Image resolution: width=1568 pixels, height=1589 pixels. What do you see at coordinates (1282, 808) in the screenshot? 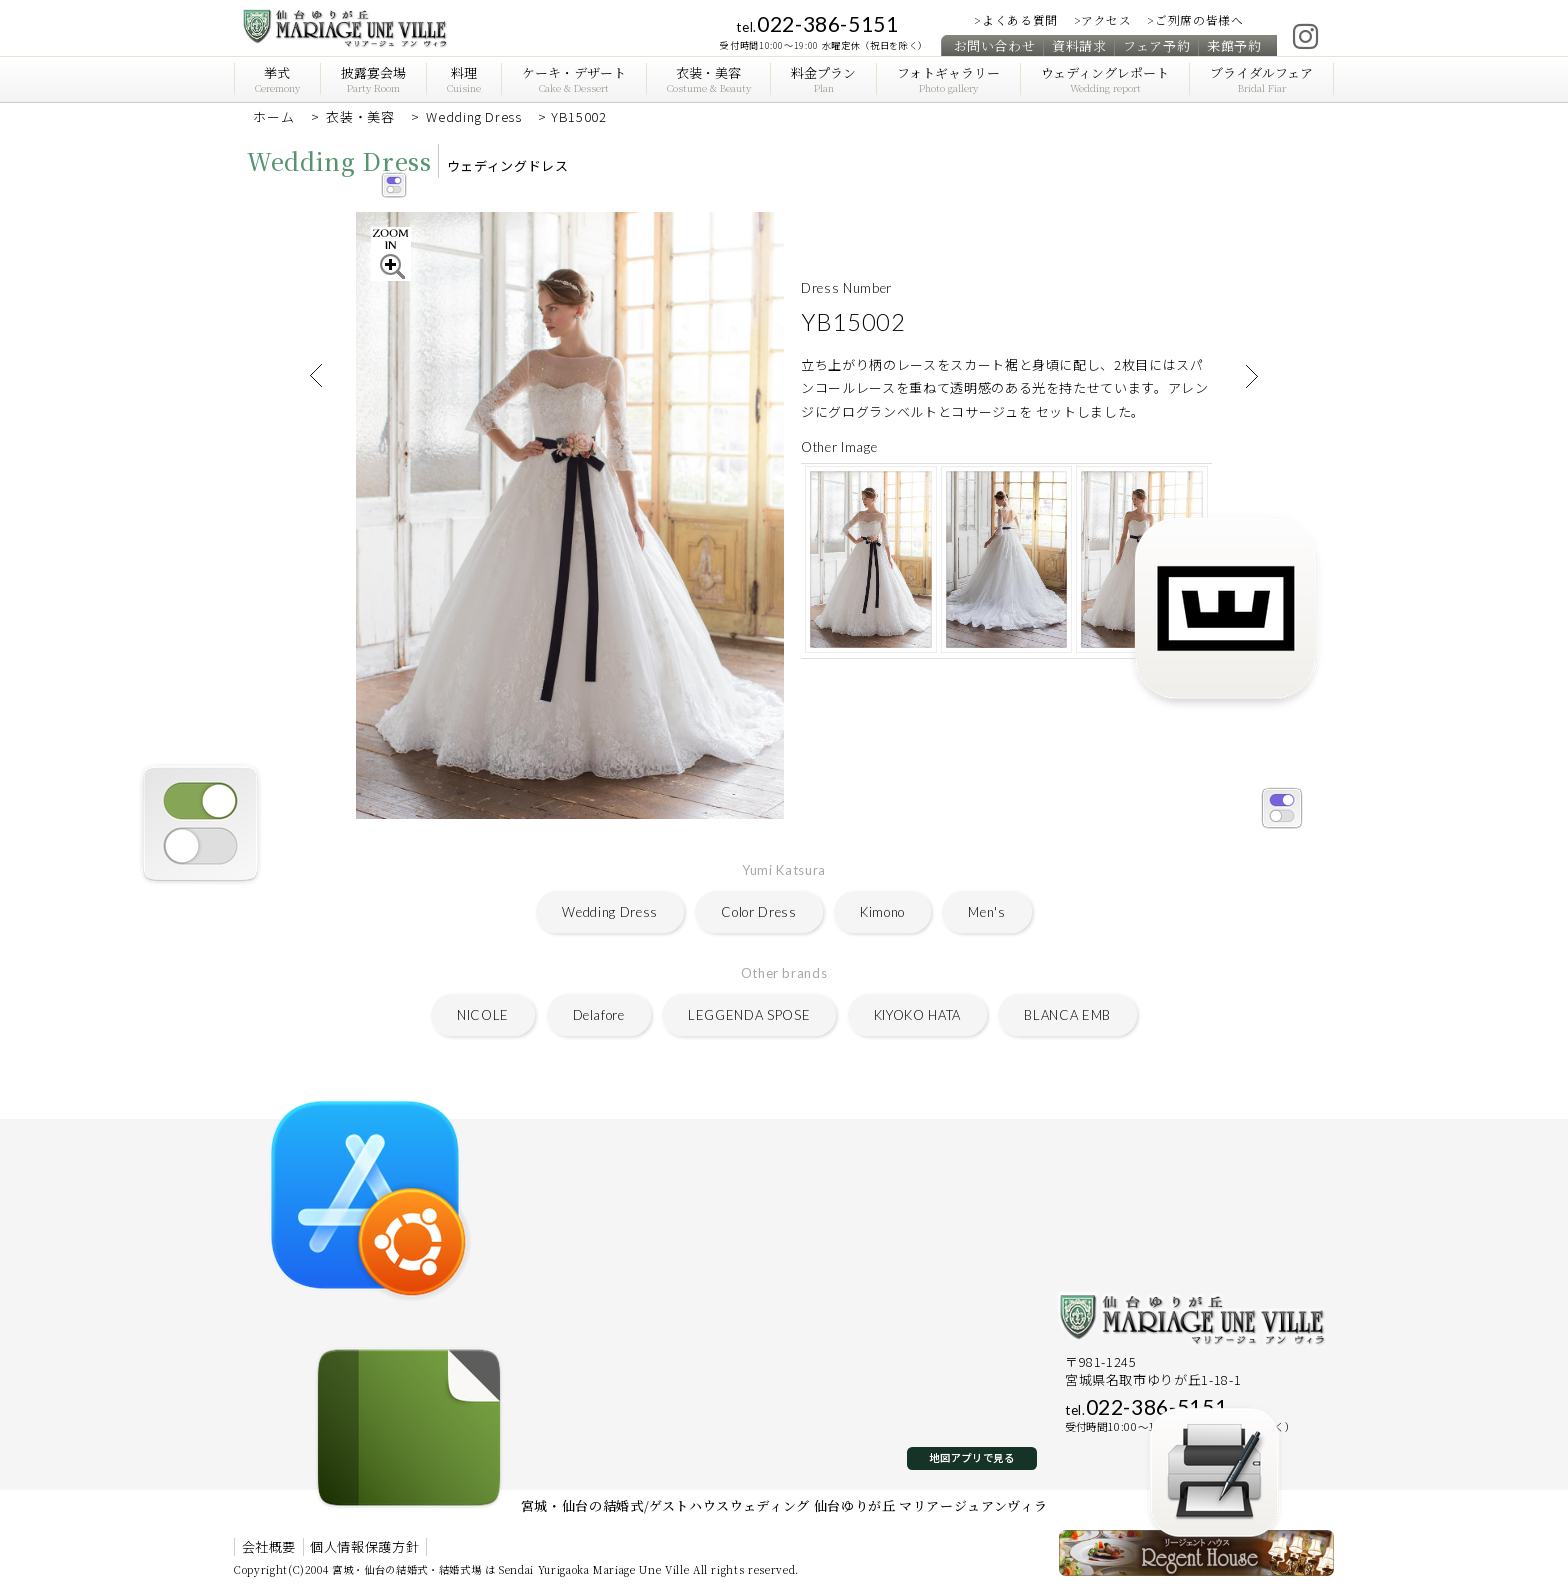
I see `open system settings` at bounding box center [1282, 808].